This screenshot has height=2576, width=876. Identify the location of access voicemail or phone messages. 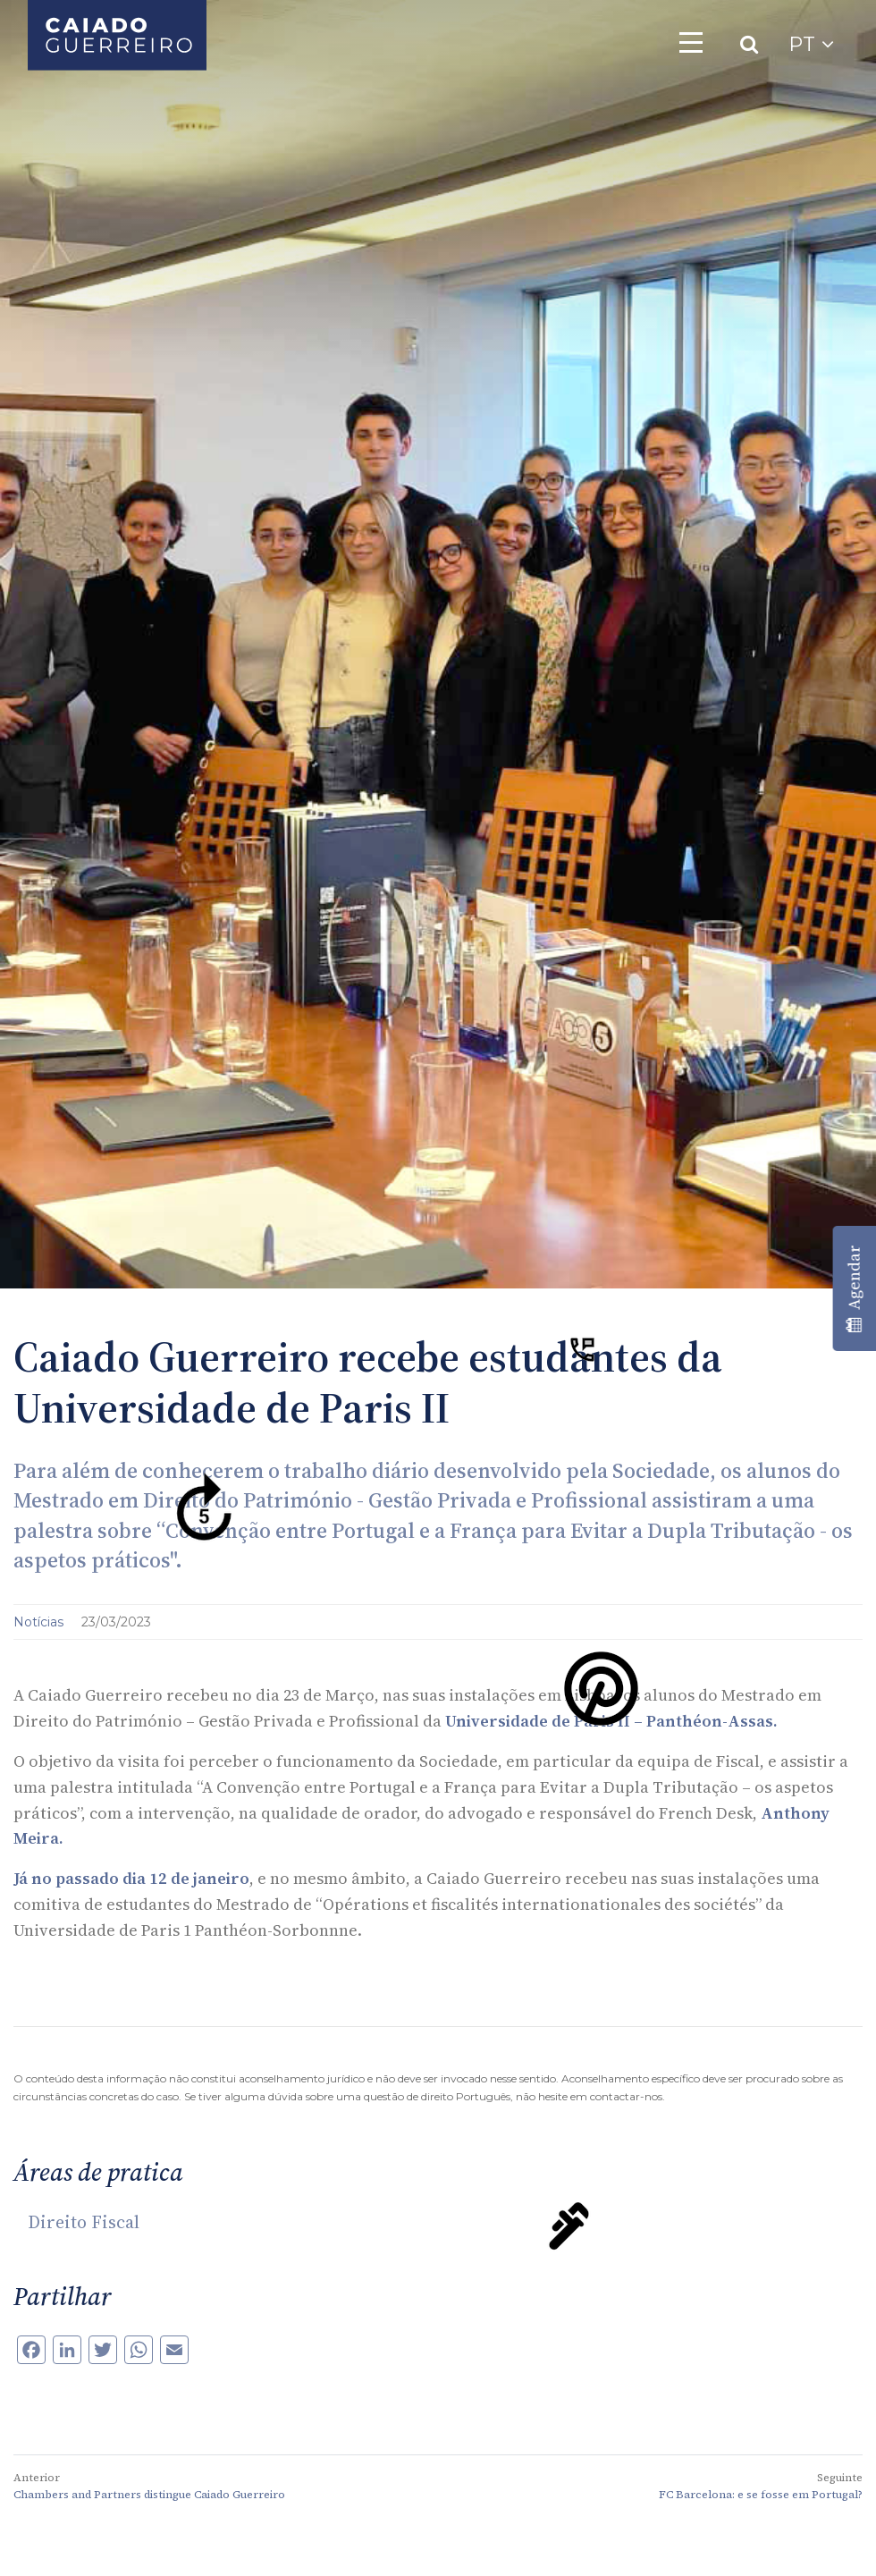
(582, 1349).